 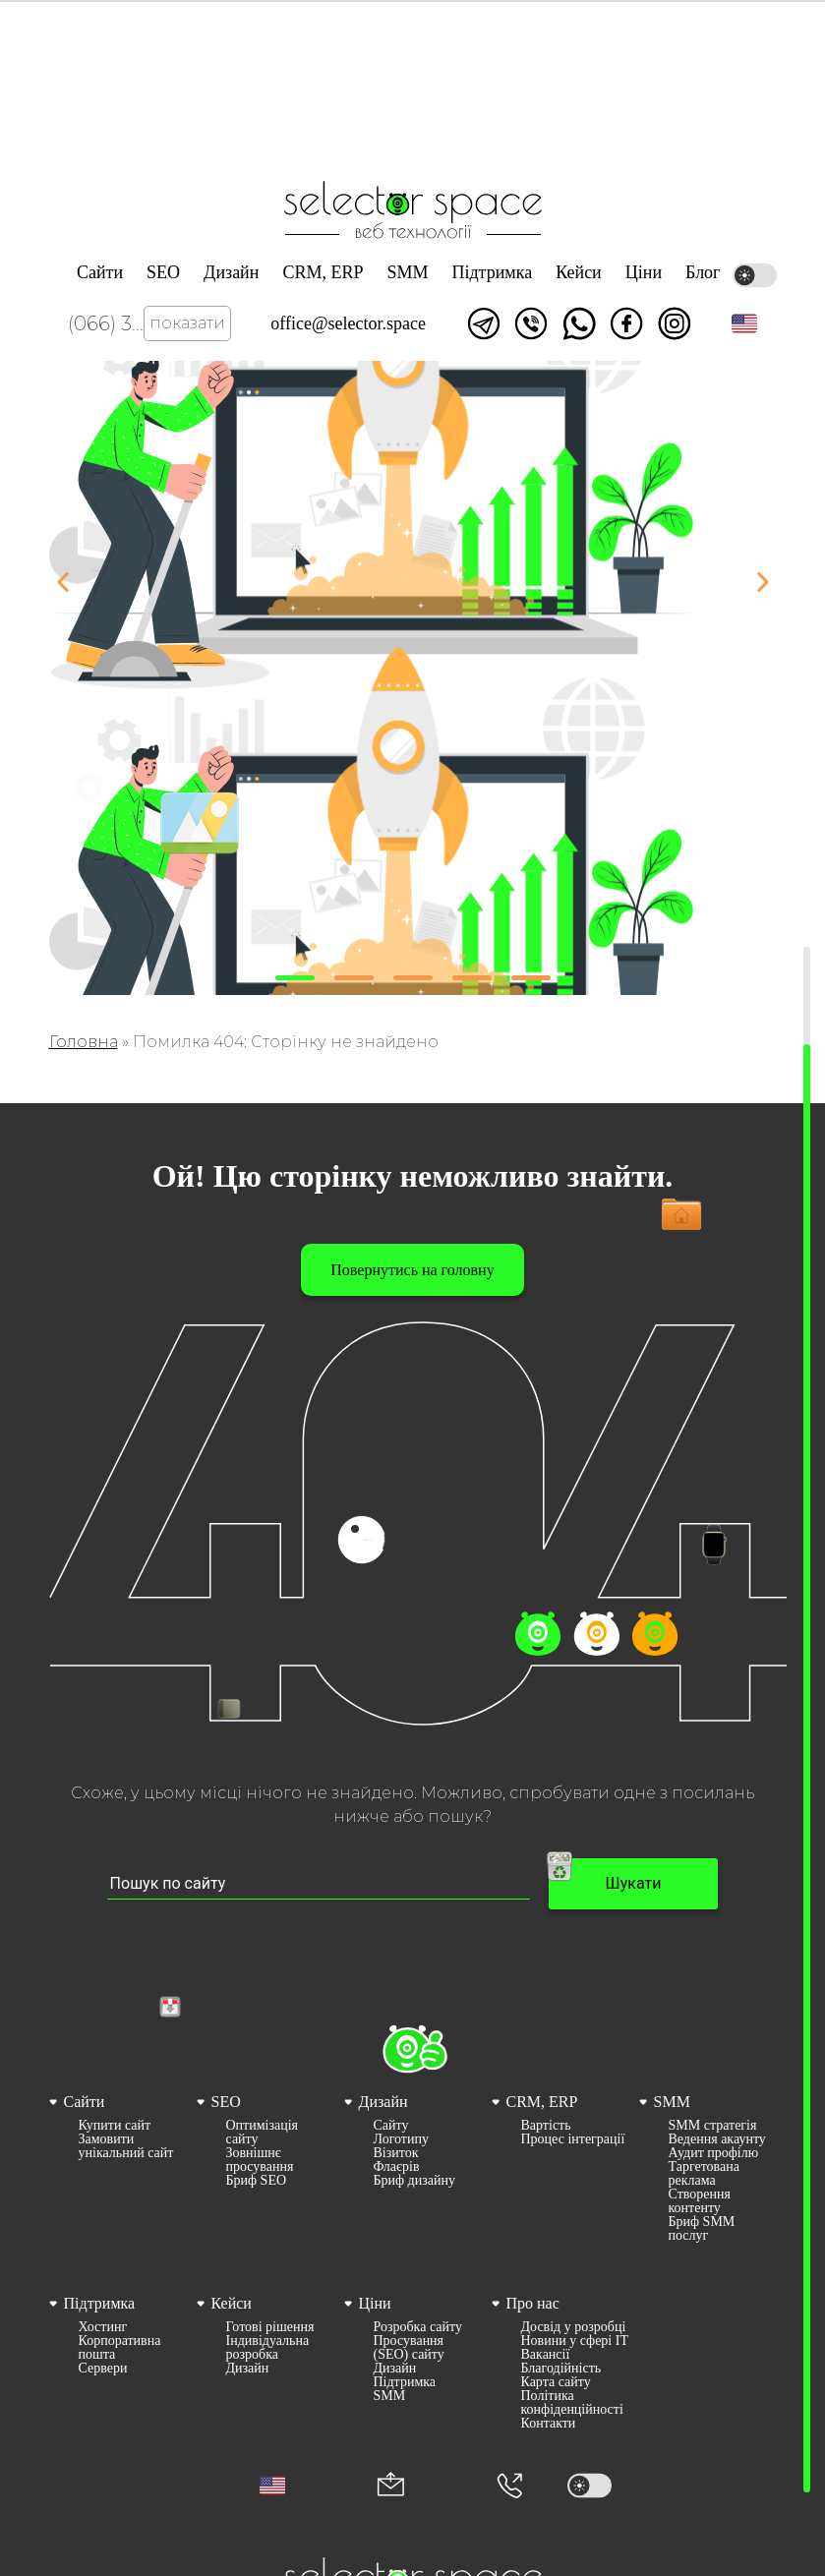 What do you see at coordinates (170, 2007) in the screenshot?
I see `open Transmission BitTorrent client` at bounding box center [170, 2007].